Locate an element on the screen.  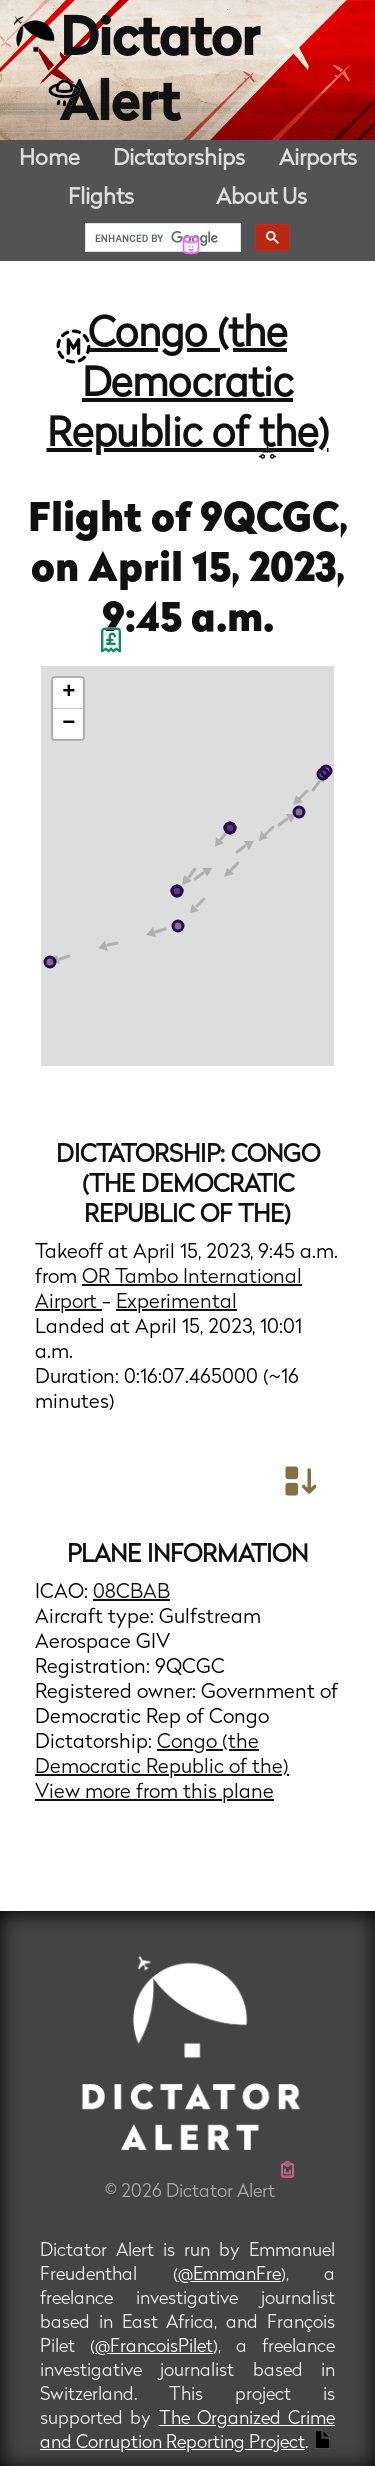
access sci-fi or space-themed content is located at coordinates (64, 92).